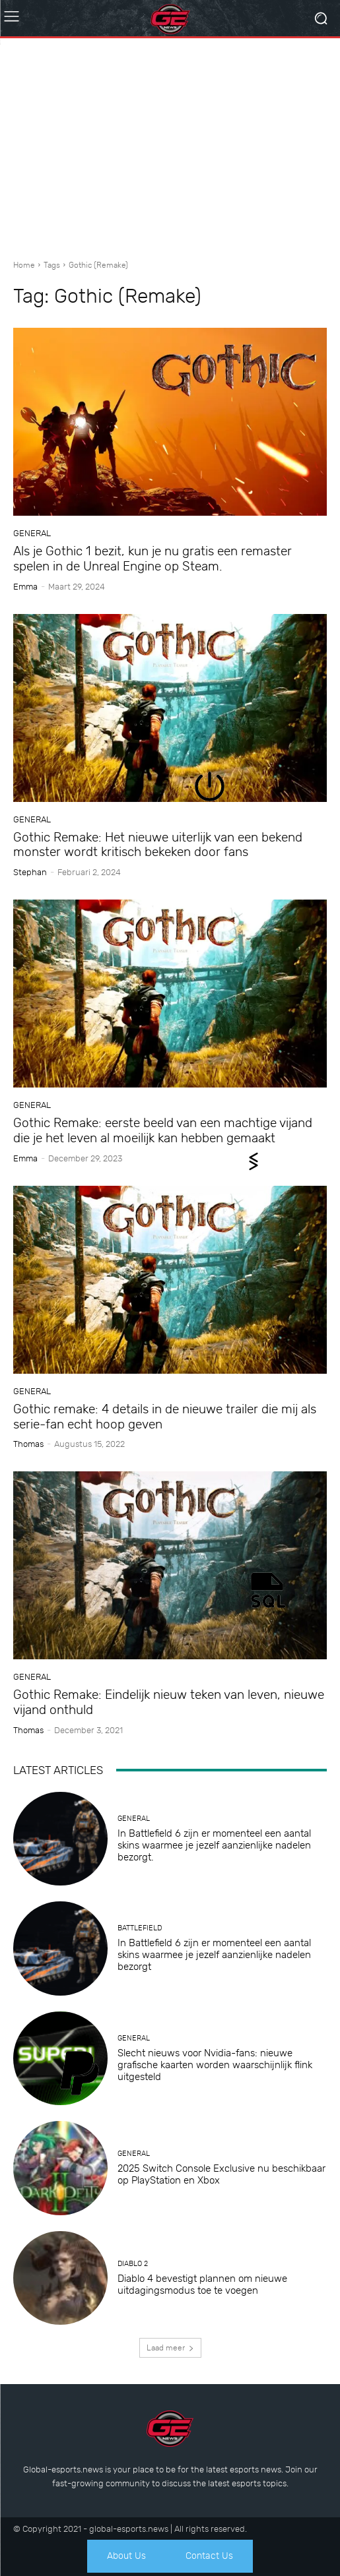  Describe the element at coordinates (267, 1591) in the screenshot. I see `open an SQL database file` at that location.